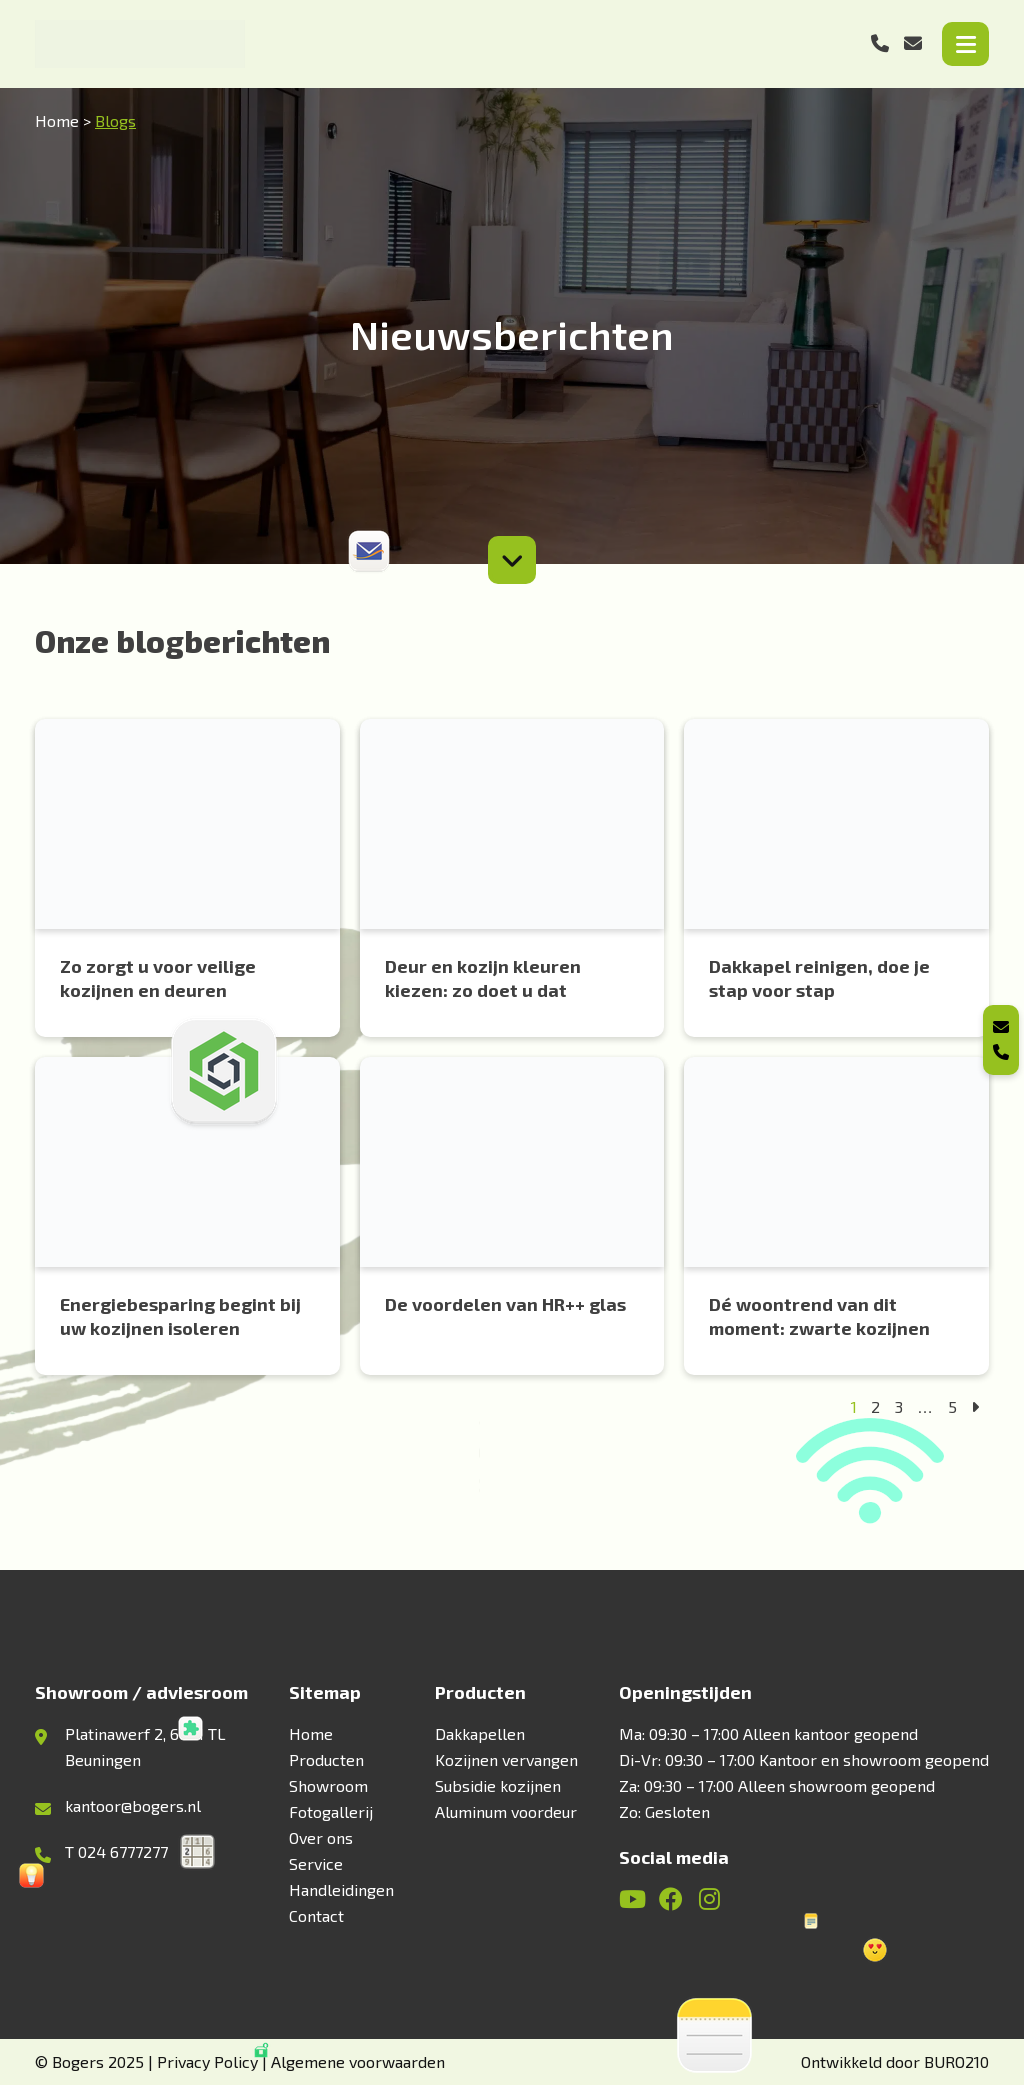  I want to click on indicates wireless network connection status, so click(870, 1468).